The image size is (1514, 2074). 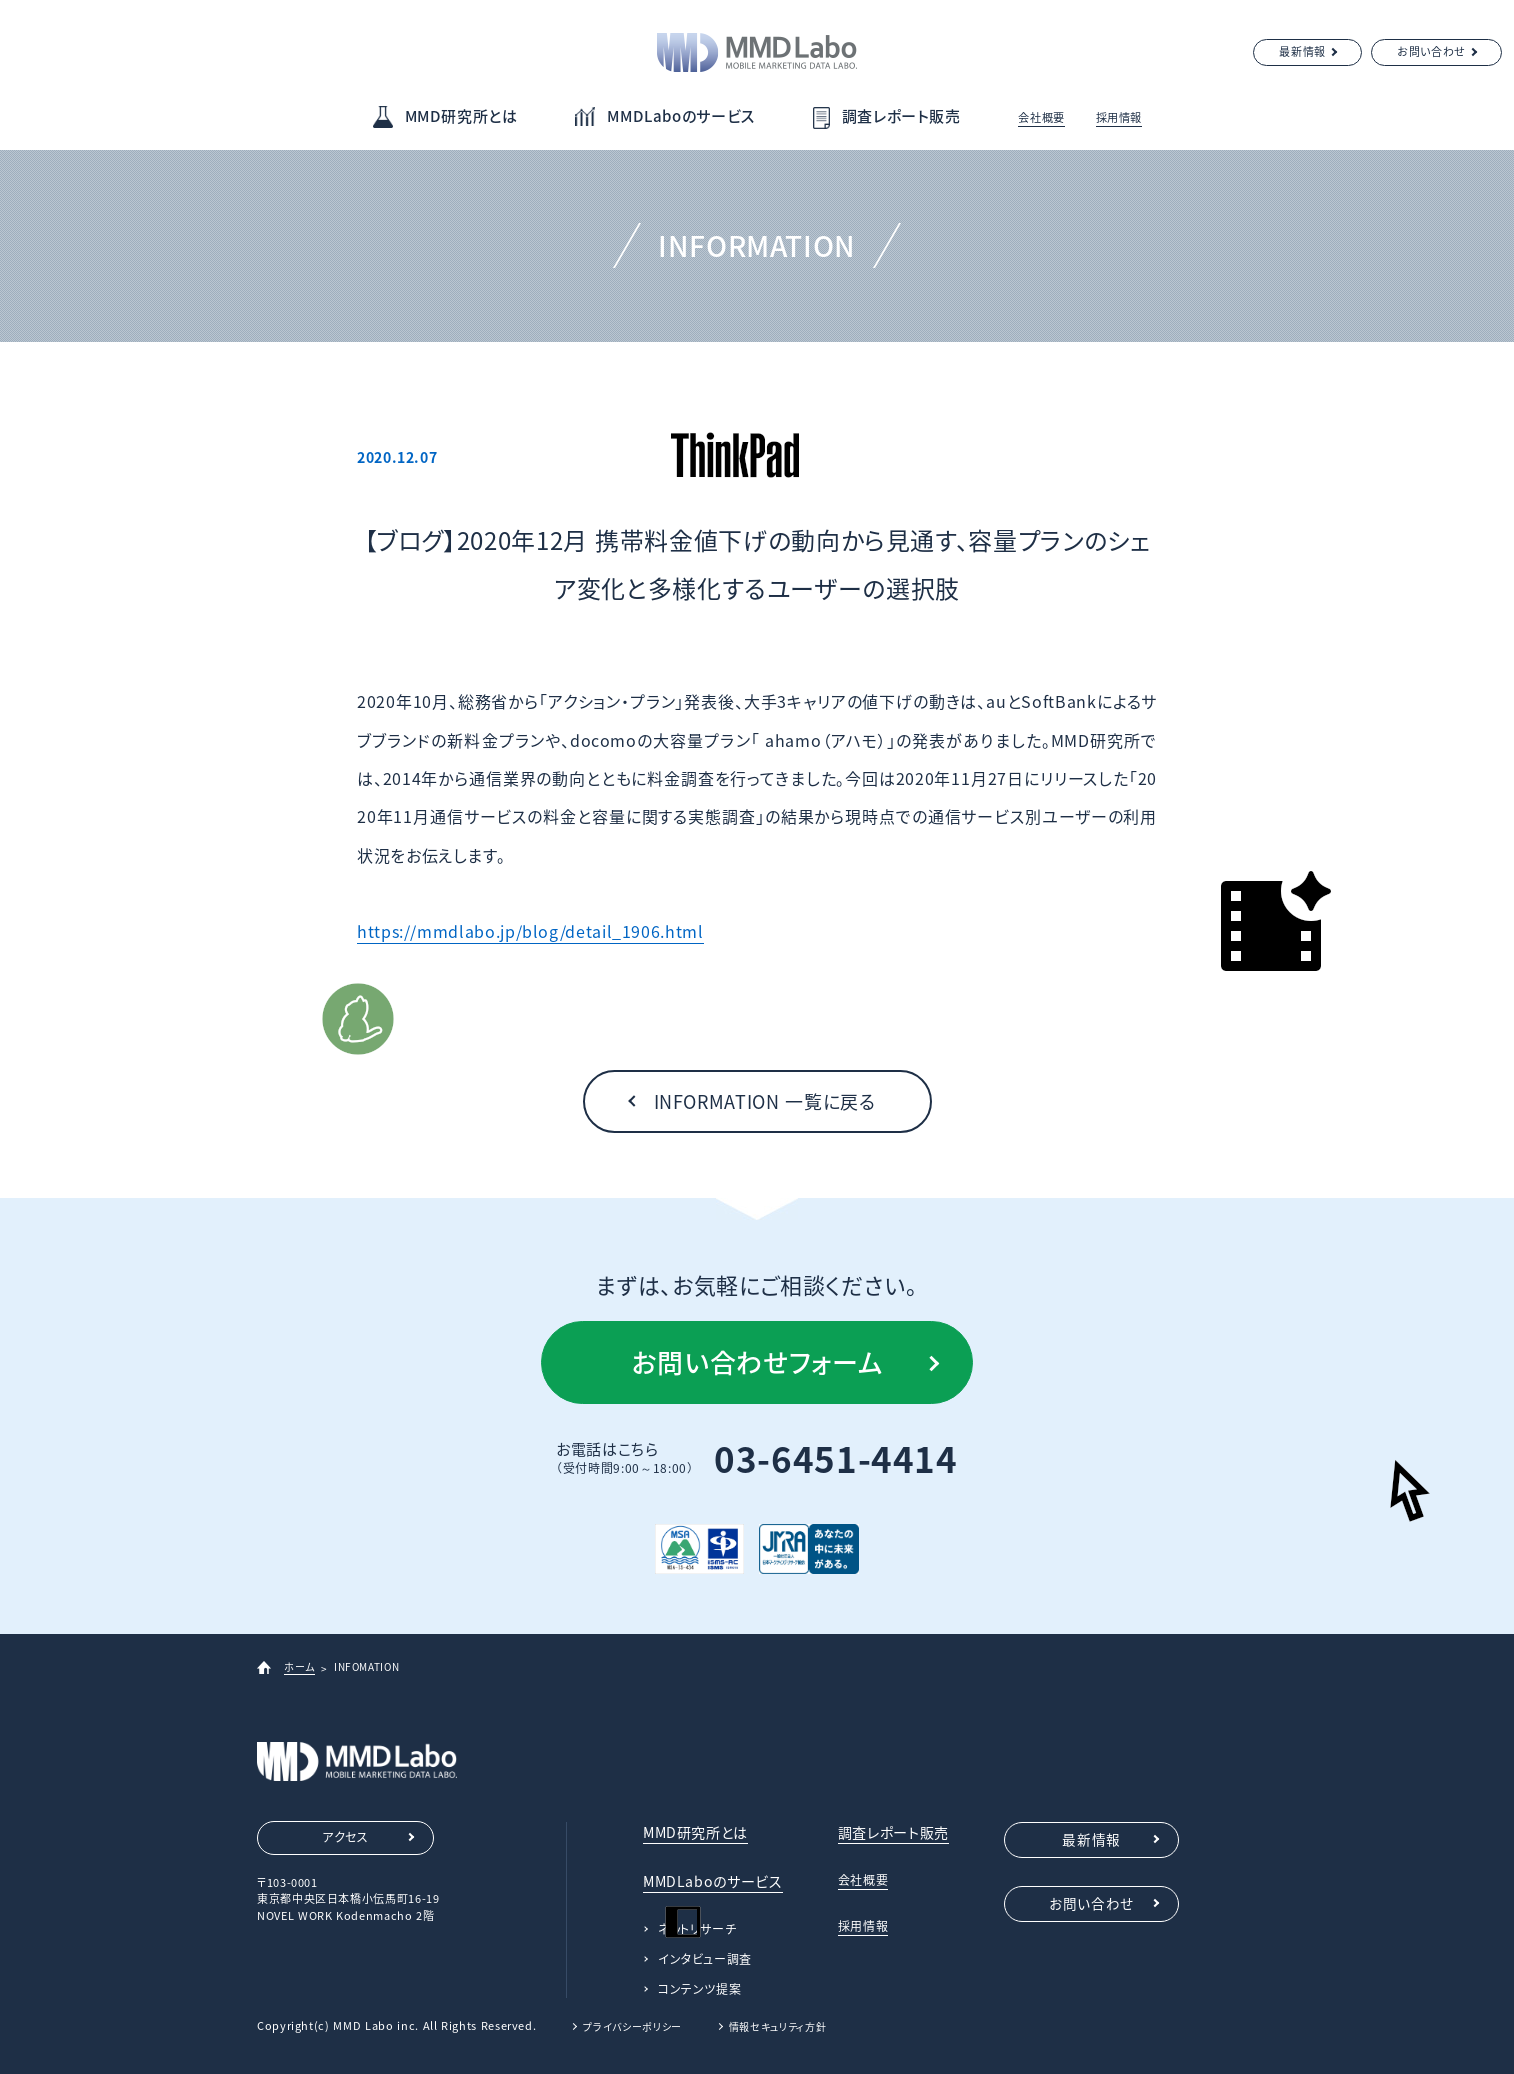 What do you see at coordinates (1271, 926) in the screenshot?
I see `access AI-powered video editing tools` at bounding box center [1271, 926].